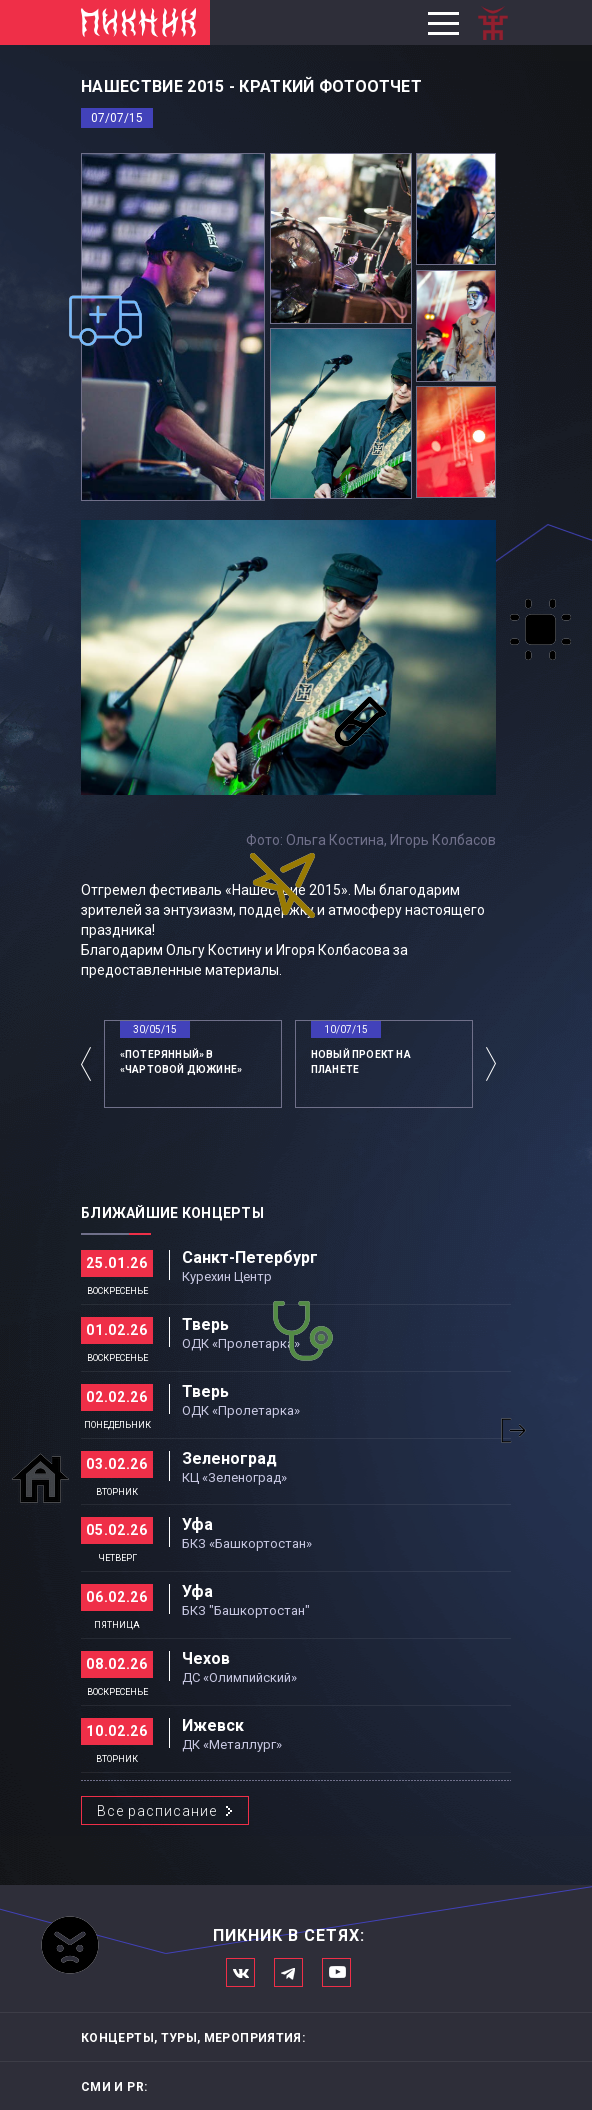 Image resolution: width=592 pixels, height=2110 pixels. Describe the element at coordinates (359, 721) in the screenshot. I see `access lab or test results` at that location.